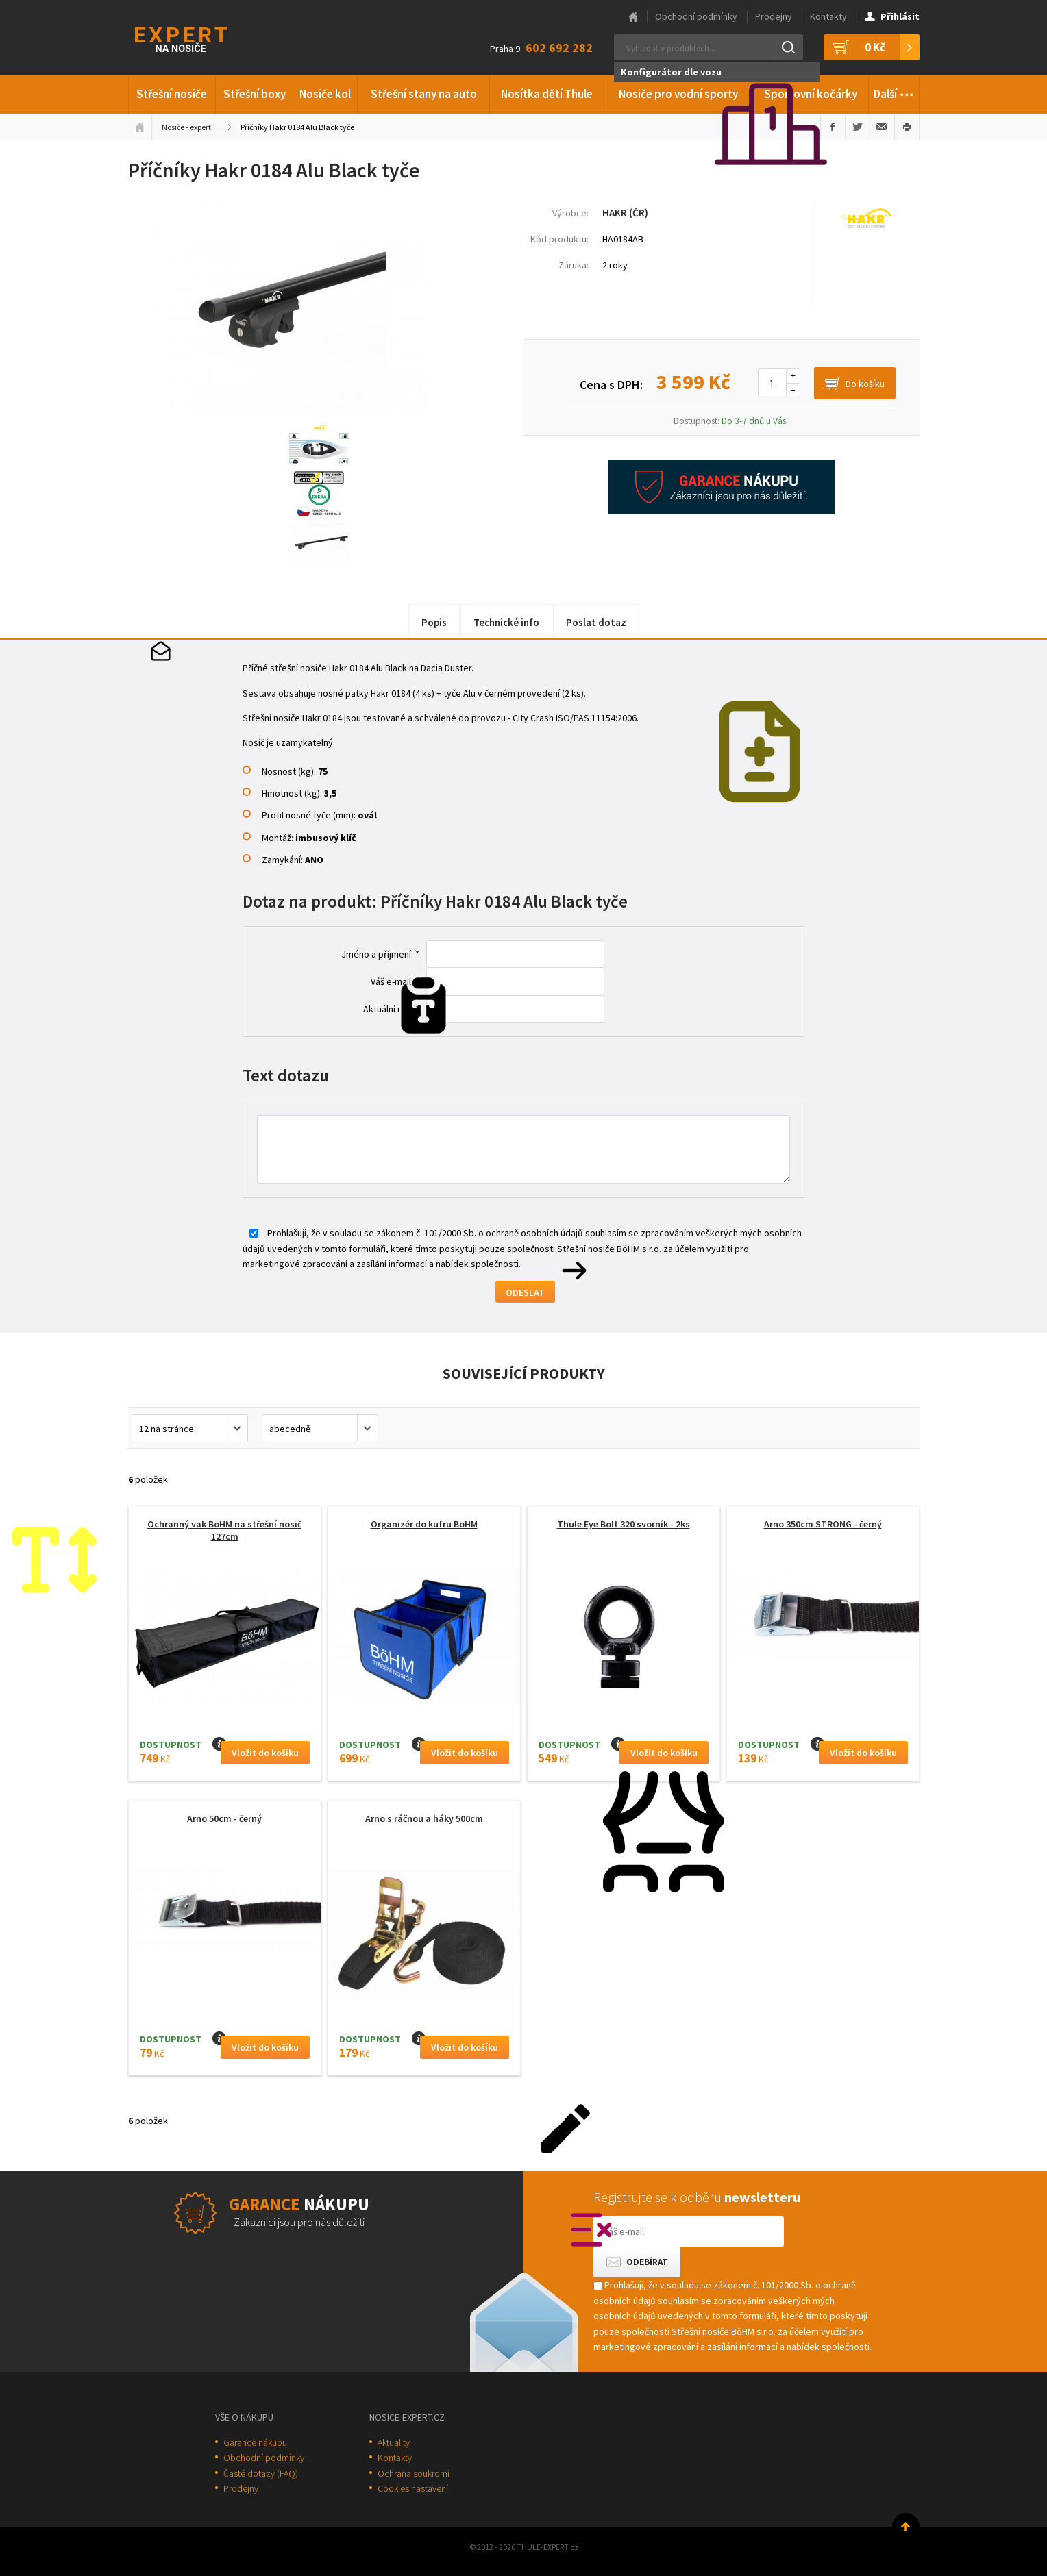  I want to click on view an opened or read email message, so click(160, 651).